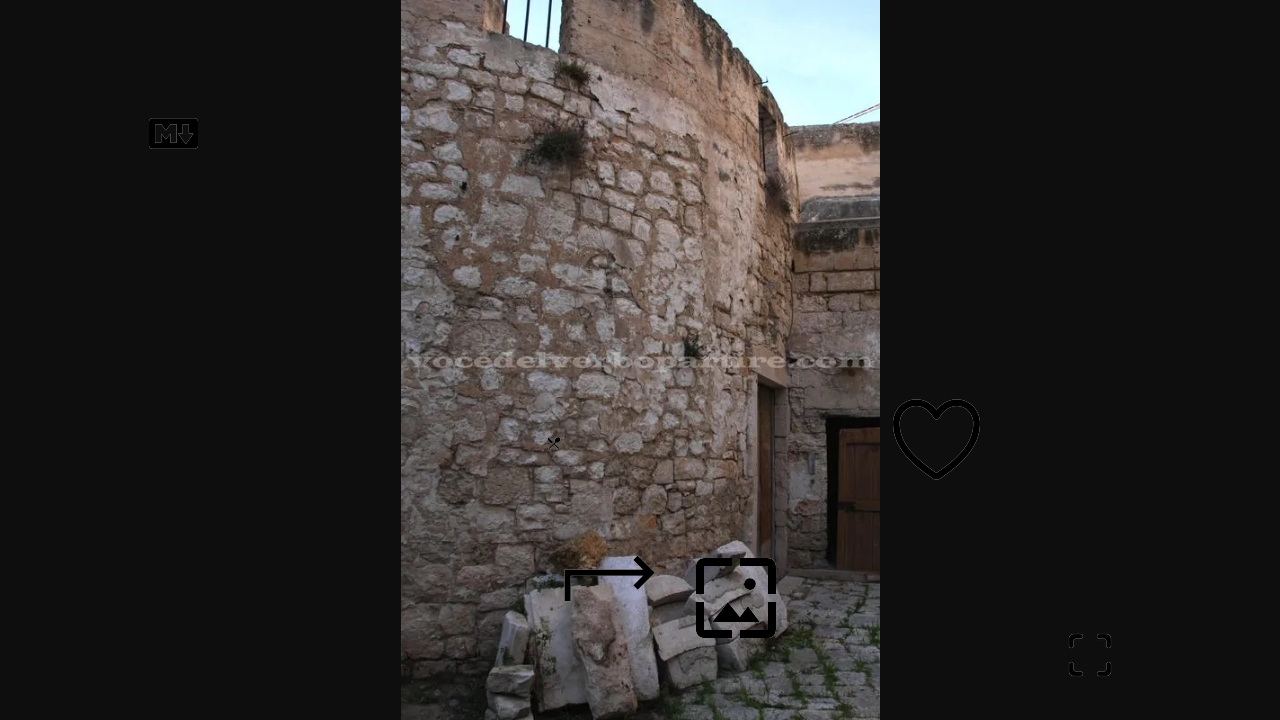 The image size is (1280, 720). Describe the element at coordinates (554, 443) in the screenshot. I see `view restaurant or dining options` at that location.